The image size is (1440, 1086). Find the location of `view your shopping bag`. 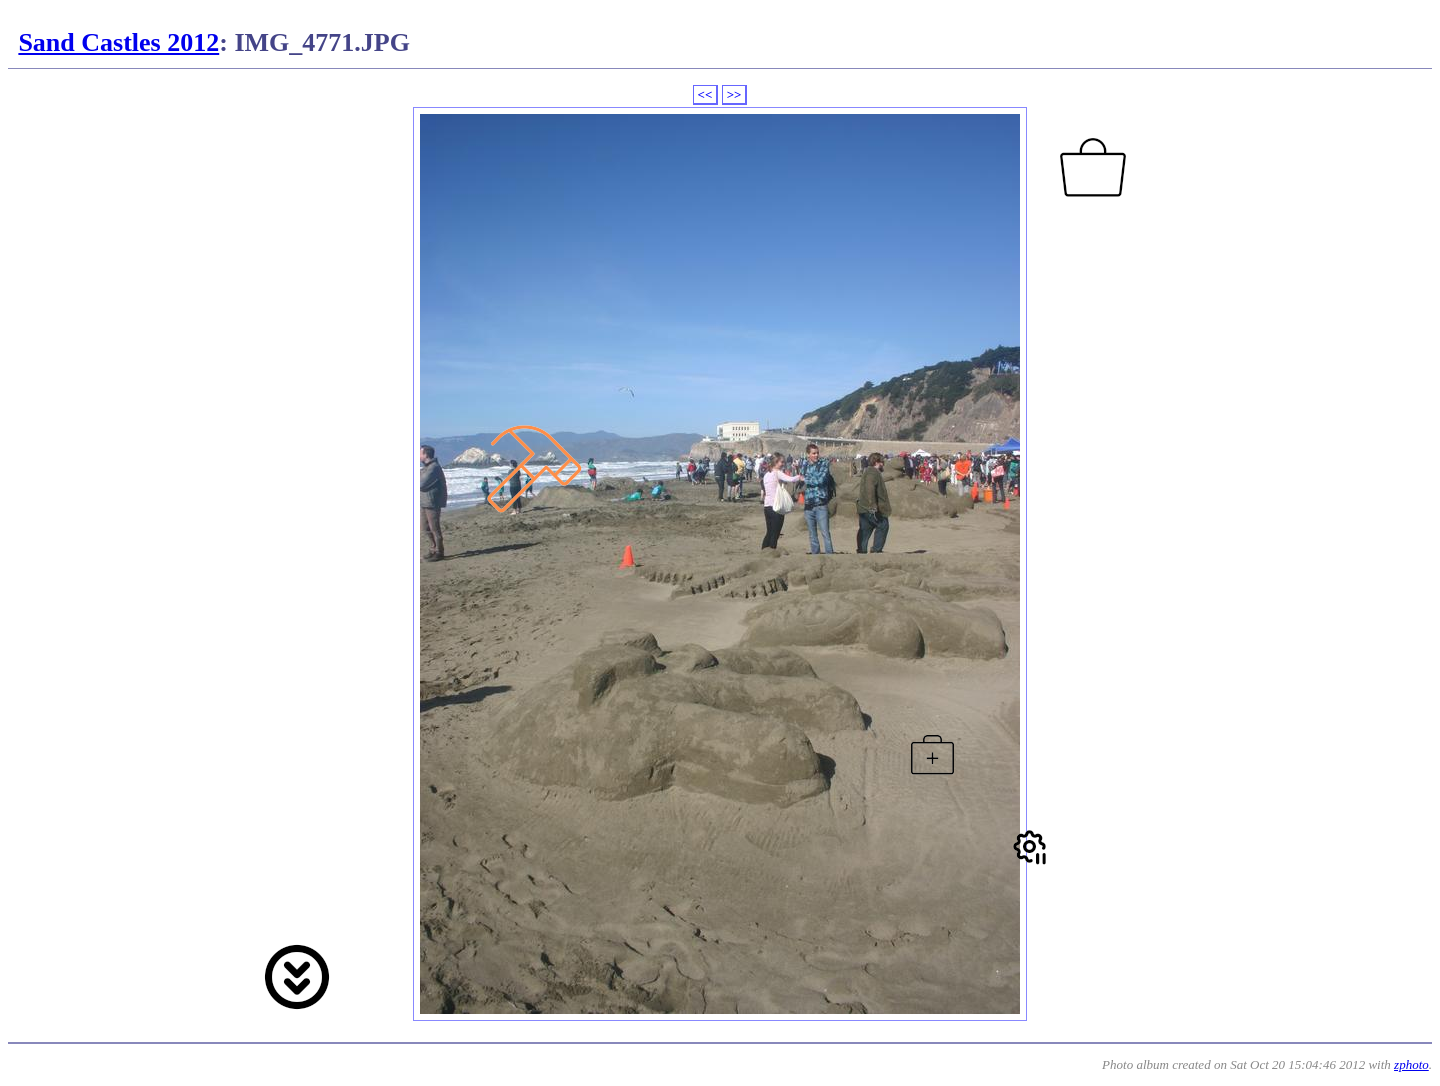

view your shopping bag is located at coordinates (1093, 171).